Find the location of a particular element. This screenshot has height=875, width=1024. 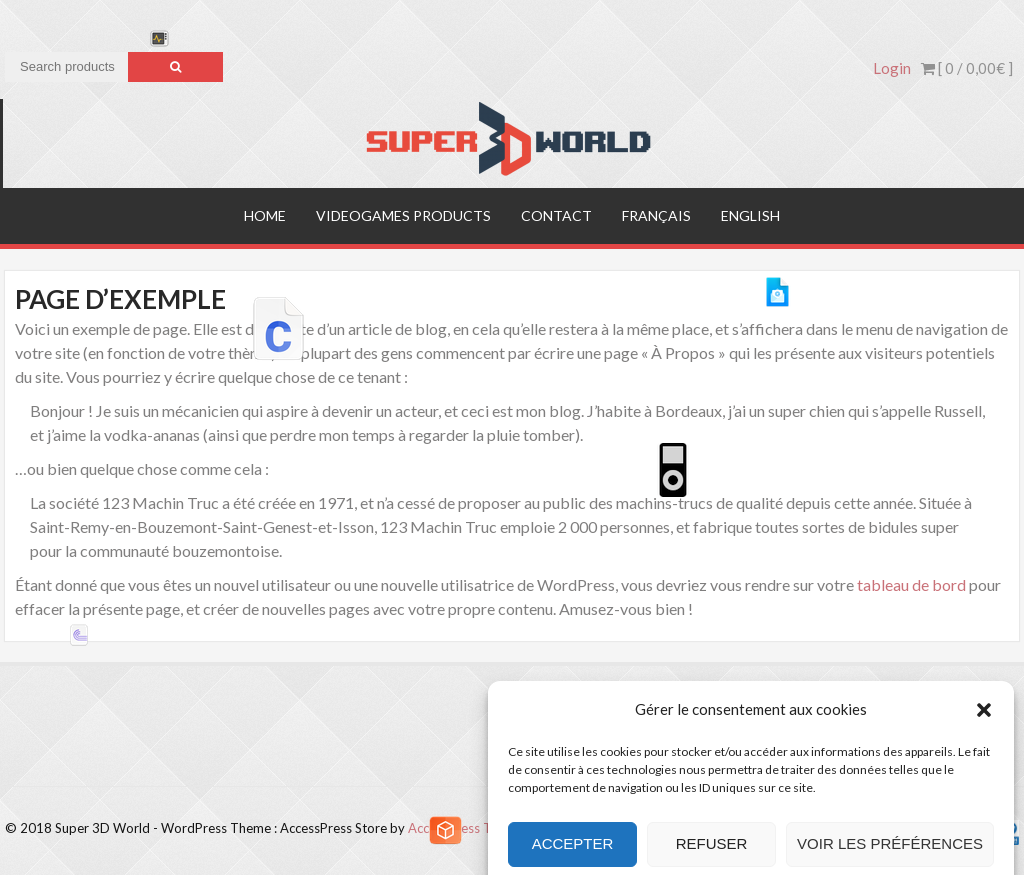

open a 3D model file is located at coordinates (445, 829).